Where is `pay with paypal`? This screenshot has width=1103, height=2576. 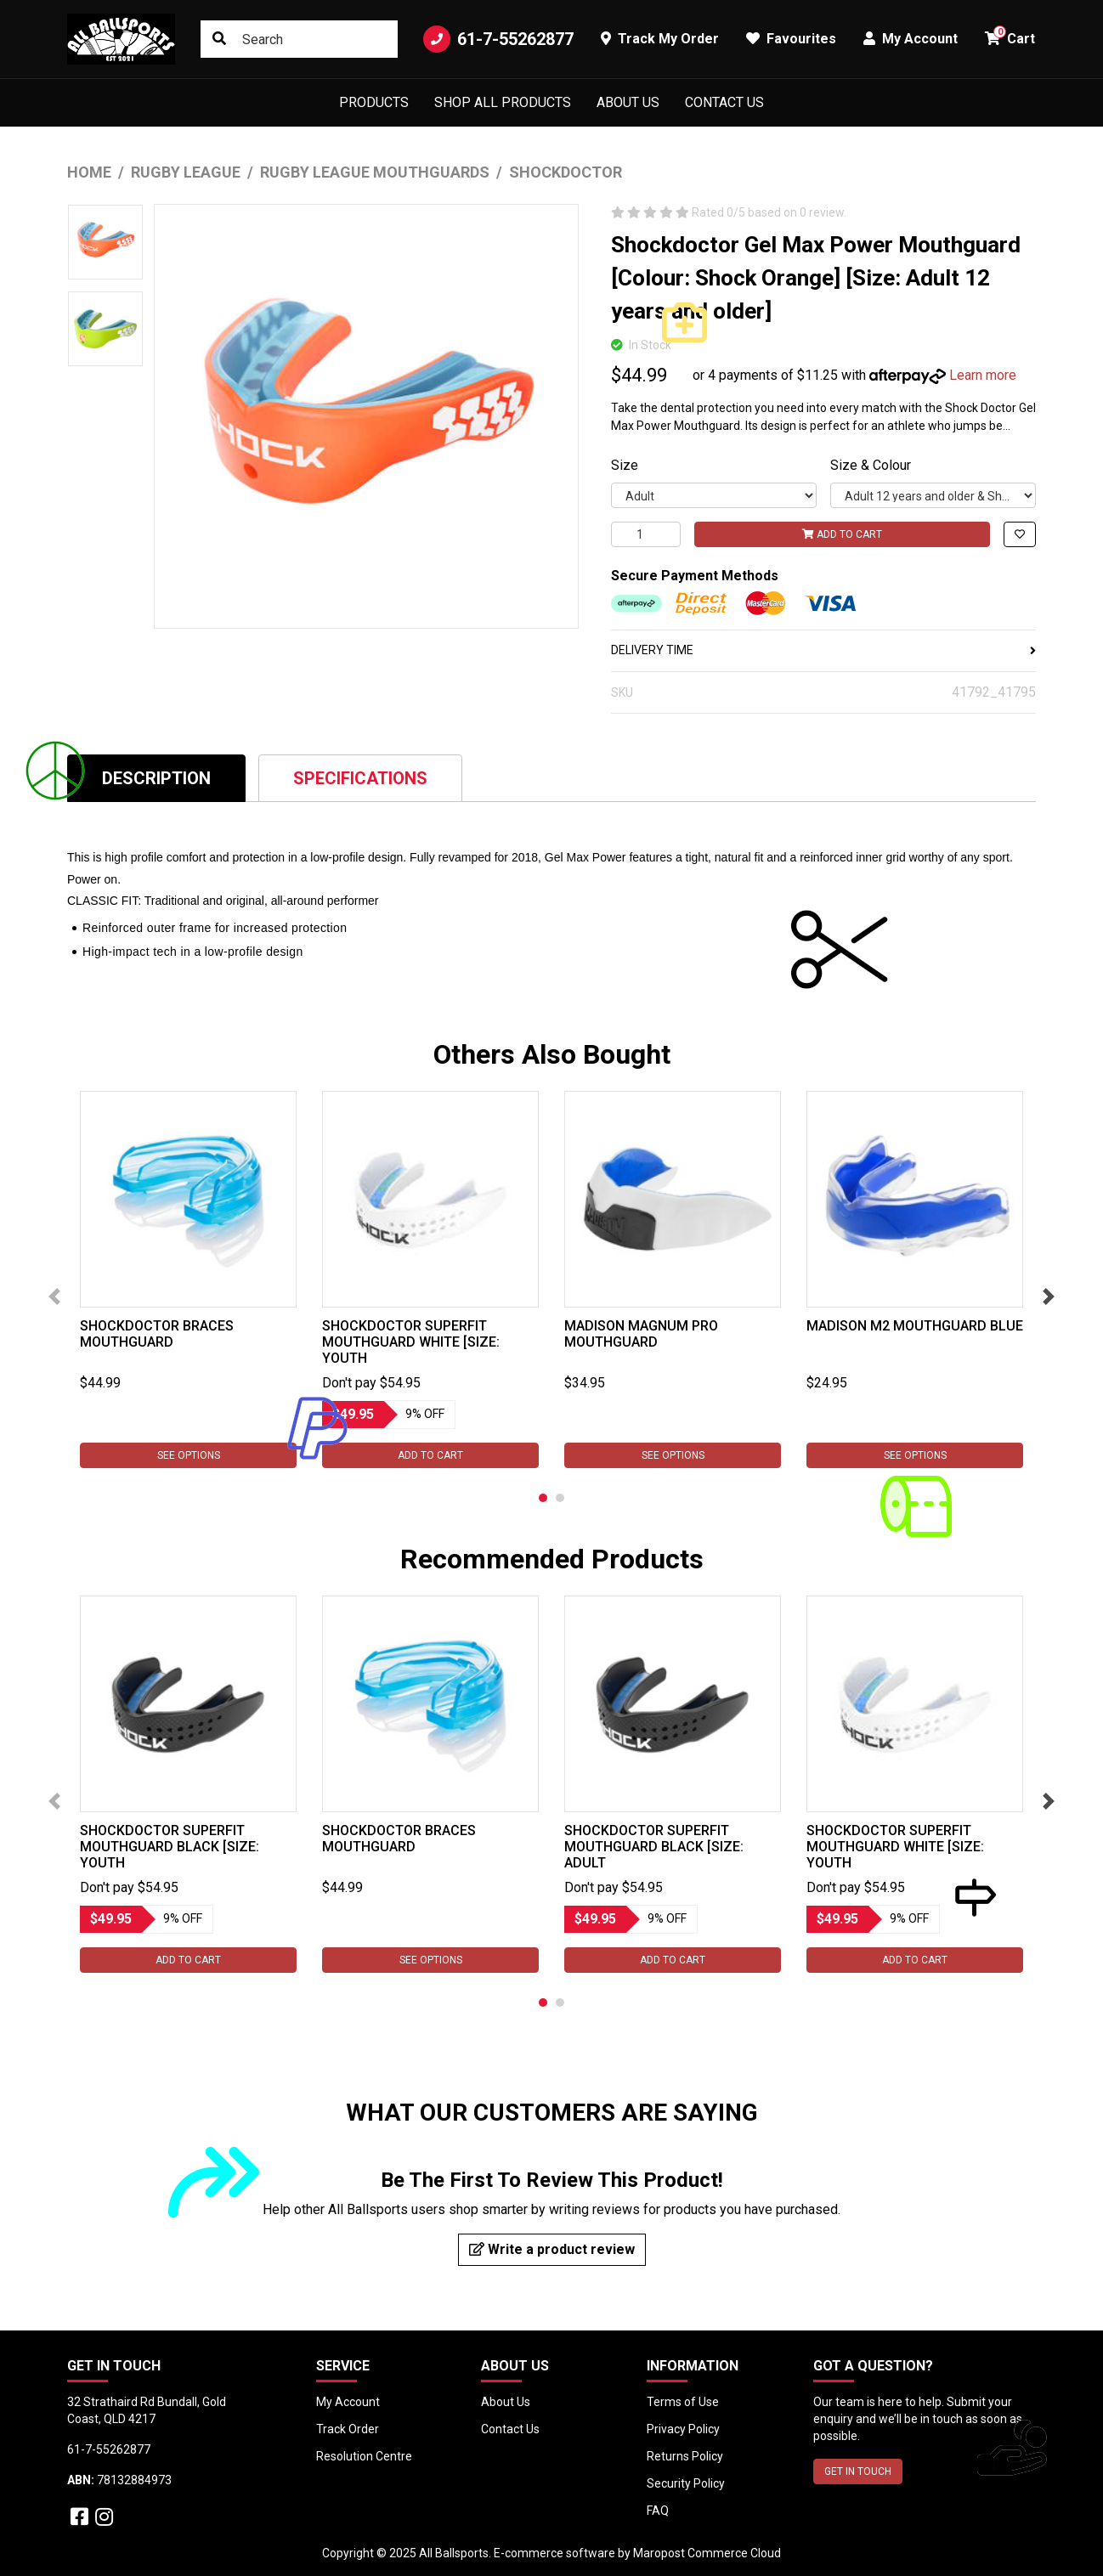
pay with paypal is located at coordinates (316, 1428).